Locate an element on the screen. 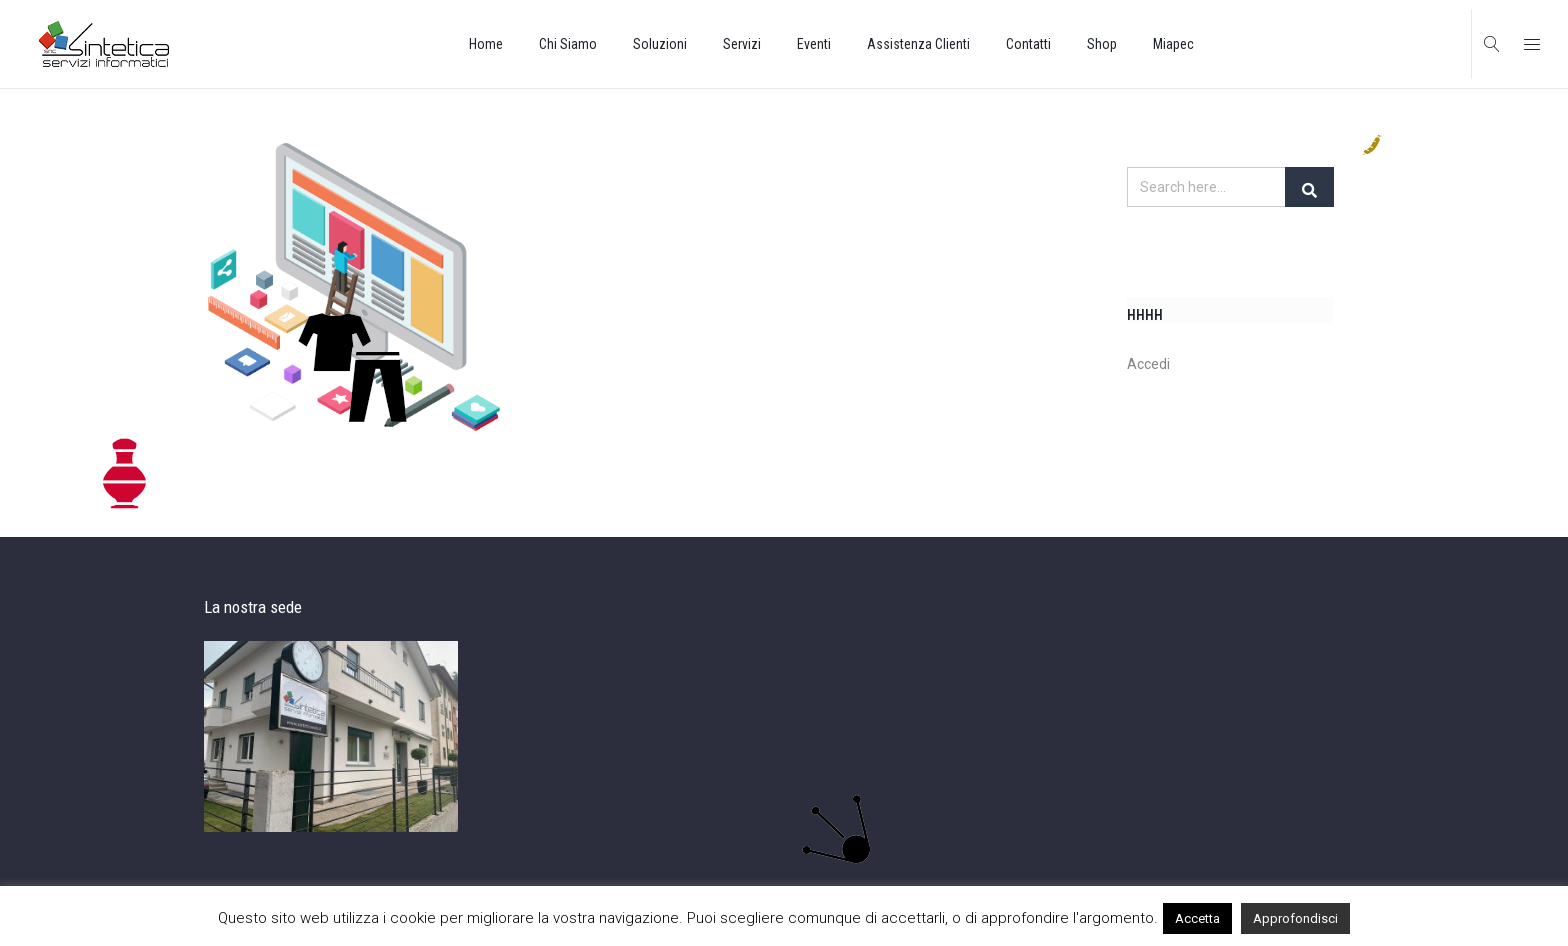 This screenshot has width=1568, height=946. food item in a cooking or recipe game is located at coordinates (1372, 145).